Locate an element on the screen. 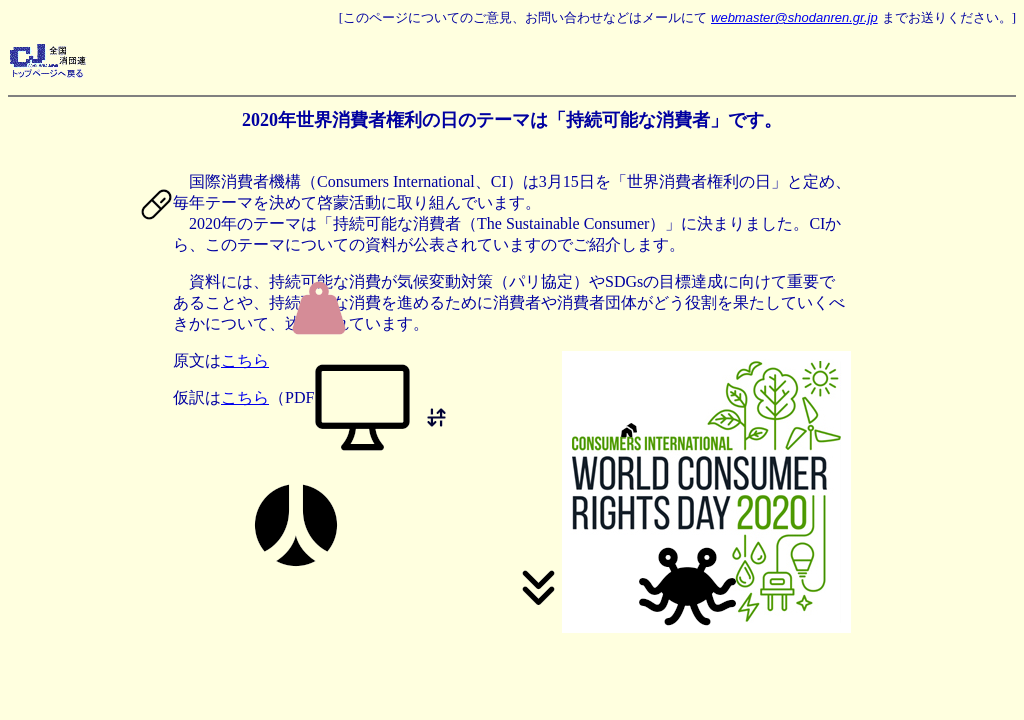 This screenshot has height=720, width=1024. represents pastafarianism or the flying spaghetti monster is located at coordinates (687, 586).